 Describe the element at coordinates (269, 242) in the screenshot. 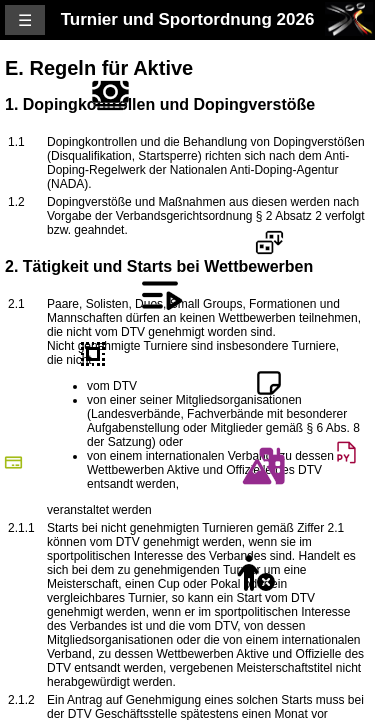

I see `sort items by precedence or priority order` at that location.